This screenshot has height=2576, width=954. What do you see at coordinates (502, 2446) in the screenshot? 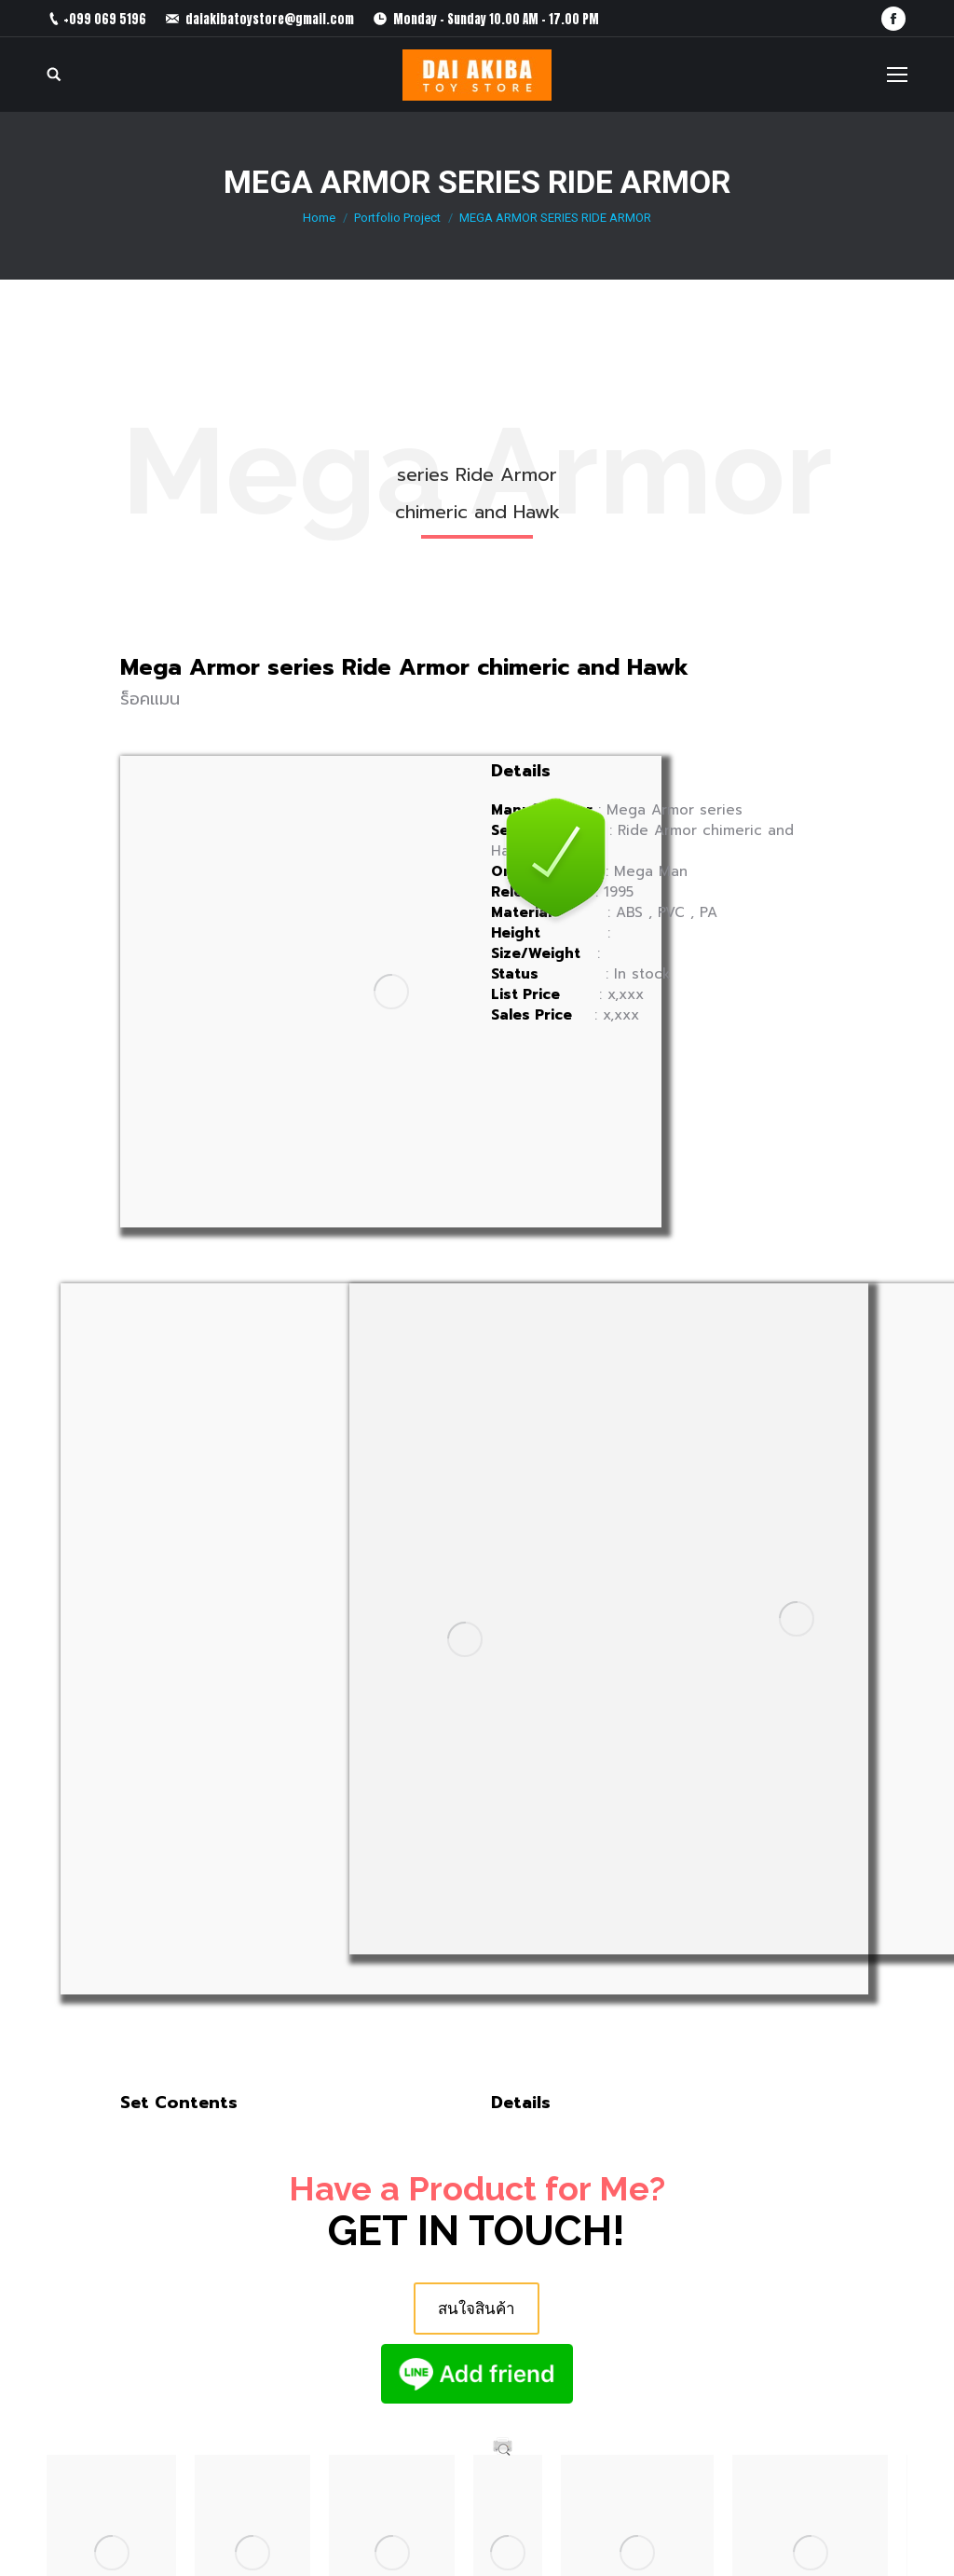
I see `preview document before printing` at bounding box center [502, 2446].